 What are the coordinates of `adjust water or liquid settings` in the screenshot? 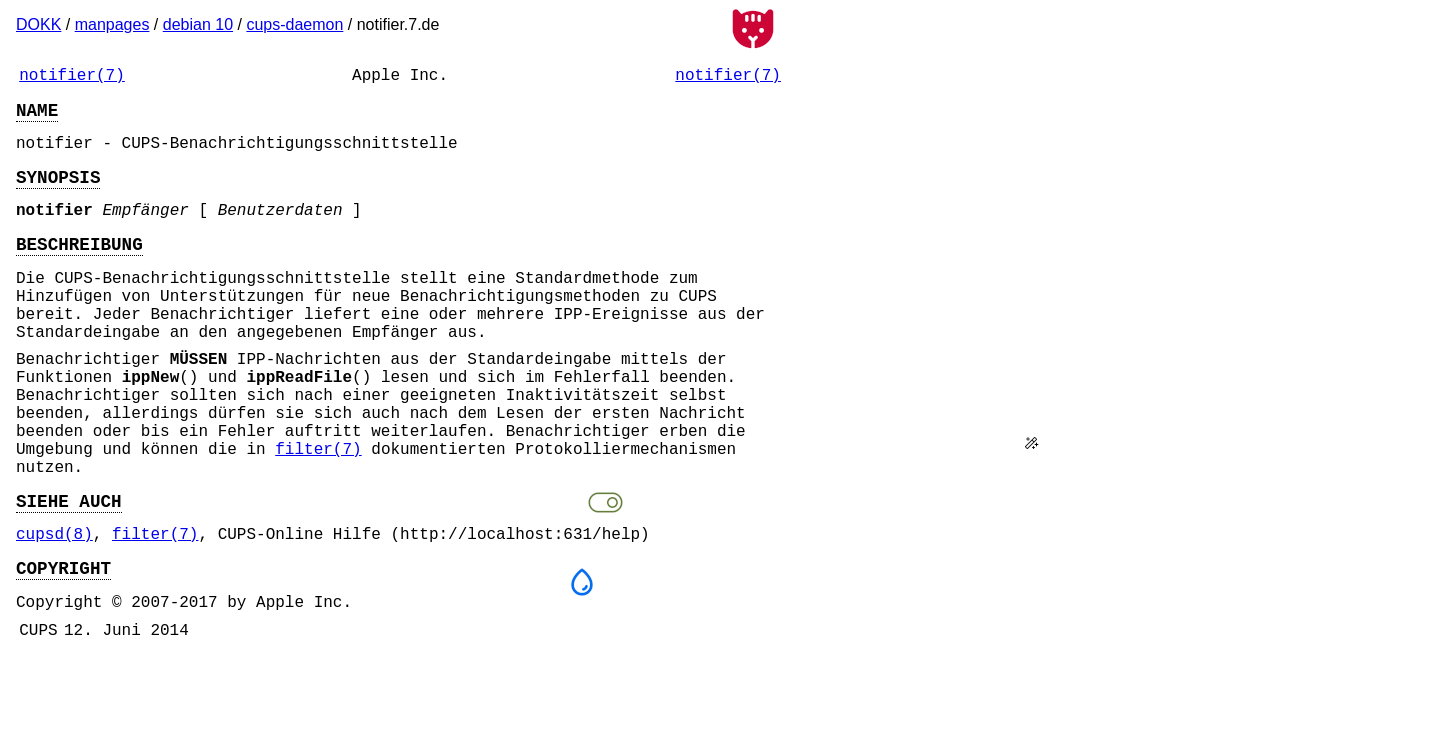 It's located at (582, 583).